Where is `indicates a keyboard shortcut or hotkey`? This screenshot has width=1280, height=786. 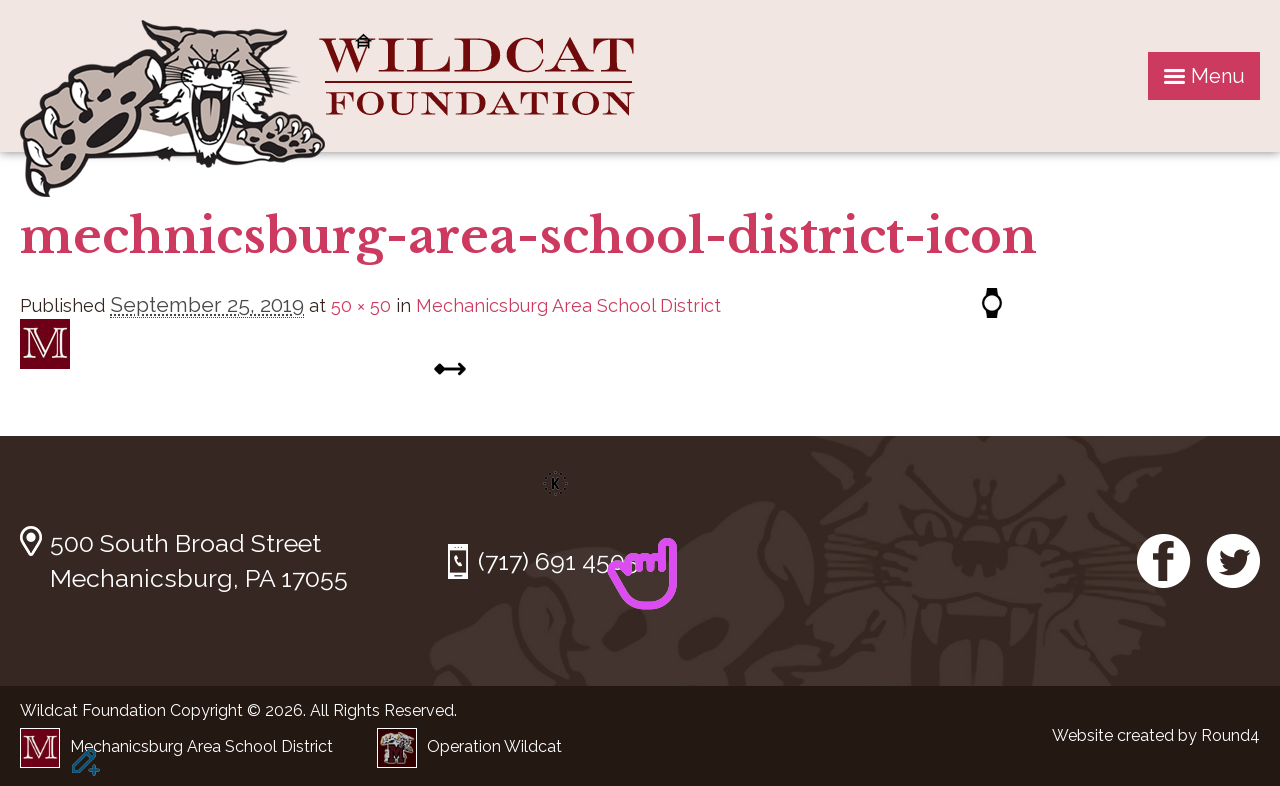 indicates a keyboard shortcut or hotkey is located at coordinates (555, 483).